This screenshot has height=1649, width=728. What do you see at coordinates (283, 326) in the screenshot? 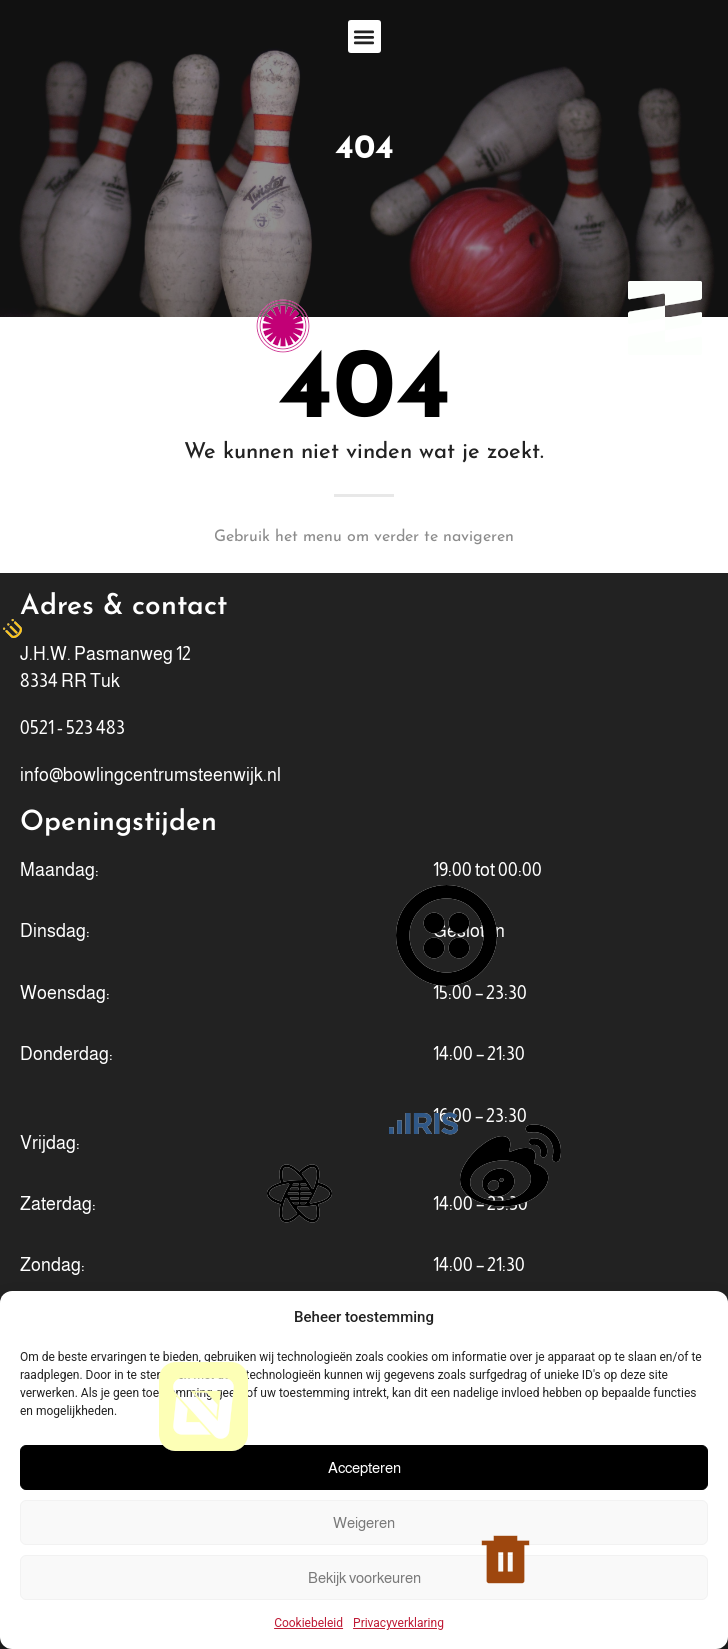
I see `first order logo from star wars franchise` at bounding box center [283, 326].